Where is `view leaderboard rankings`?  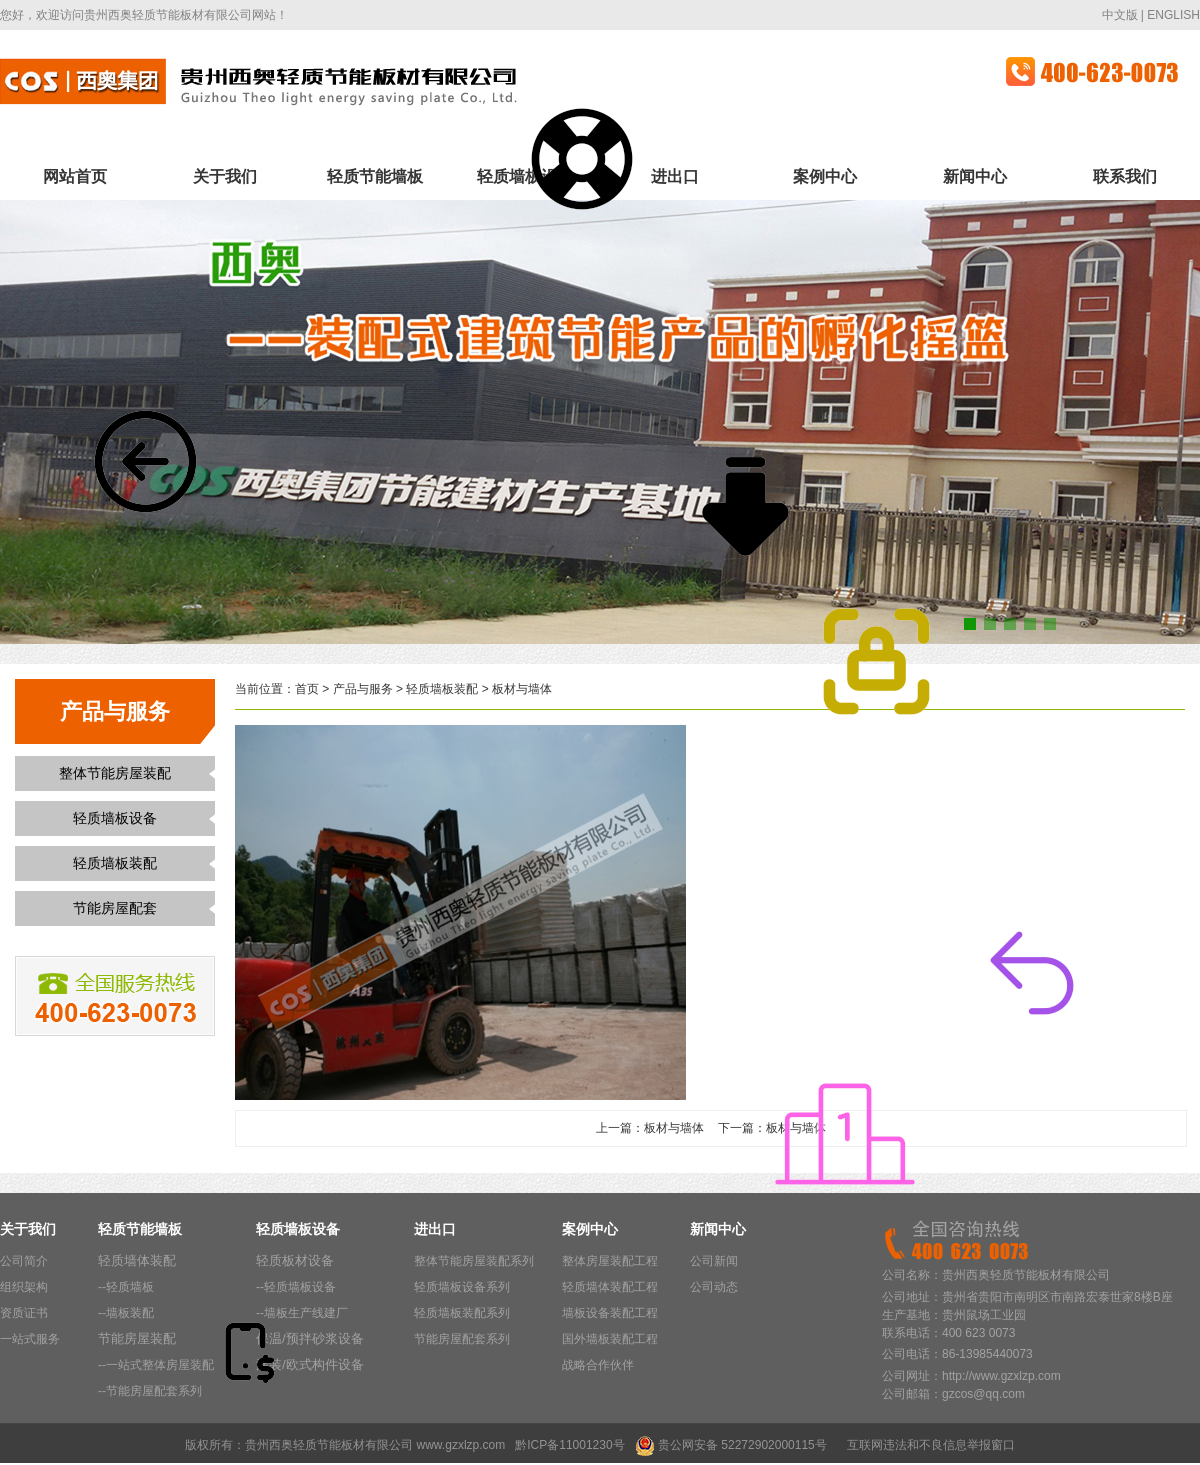 view leaderboard rankings is located at coordinates (845, 1134).